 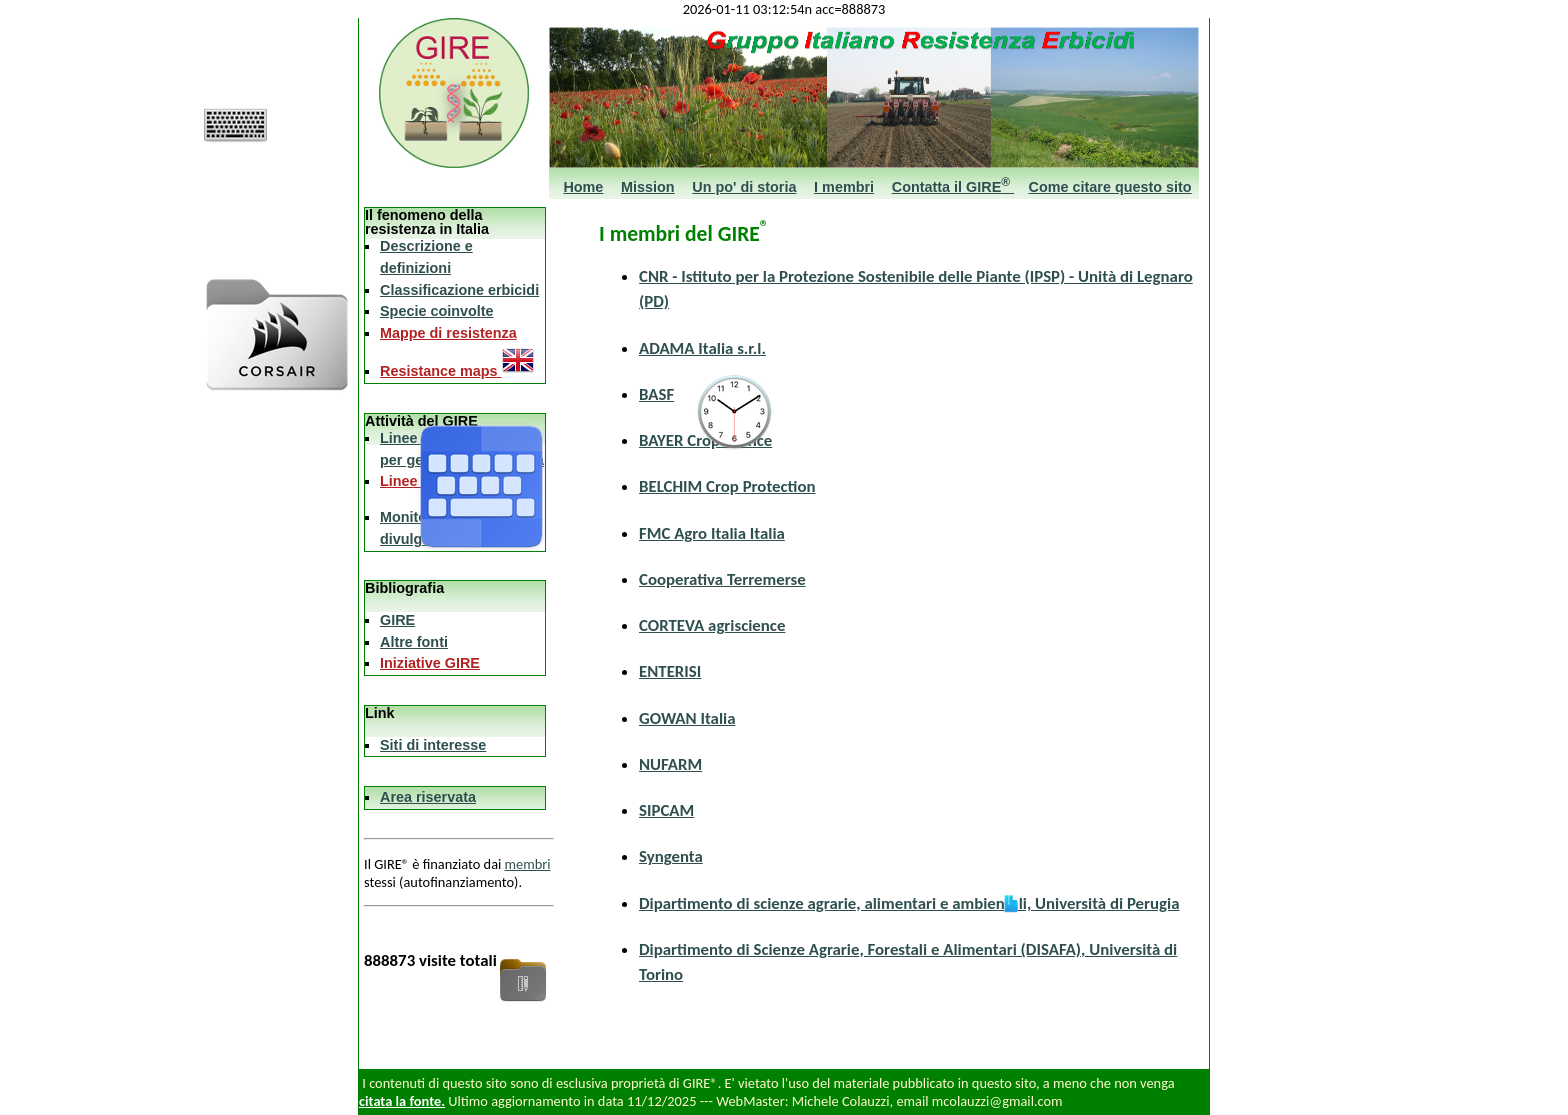 What do you see at coordinates (523, 980) in the screenshot?
I see `access your templates folder` at bounding box center [523, 980].